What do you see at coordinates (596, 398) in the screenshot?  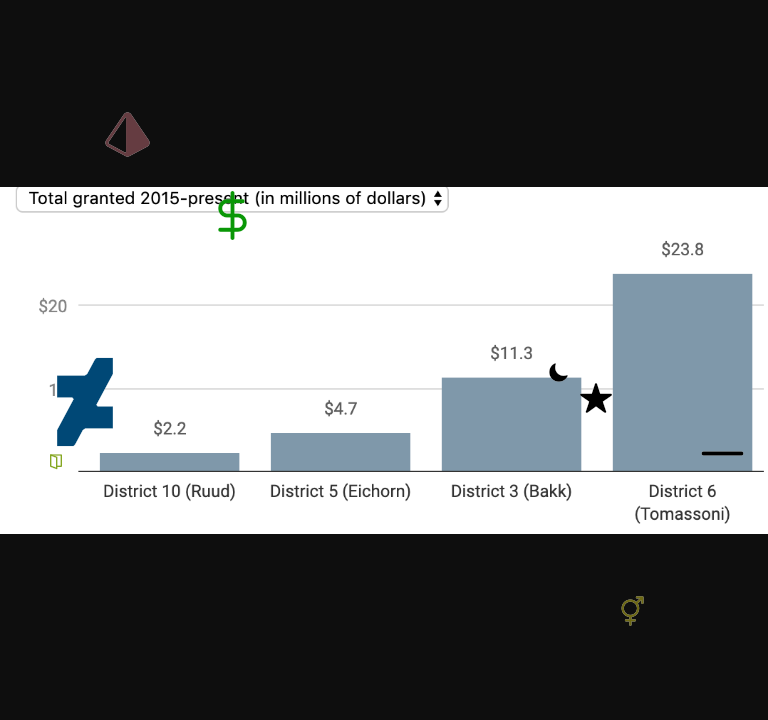 I see `add to favorites` at bounding box center [596, 398].